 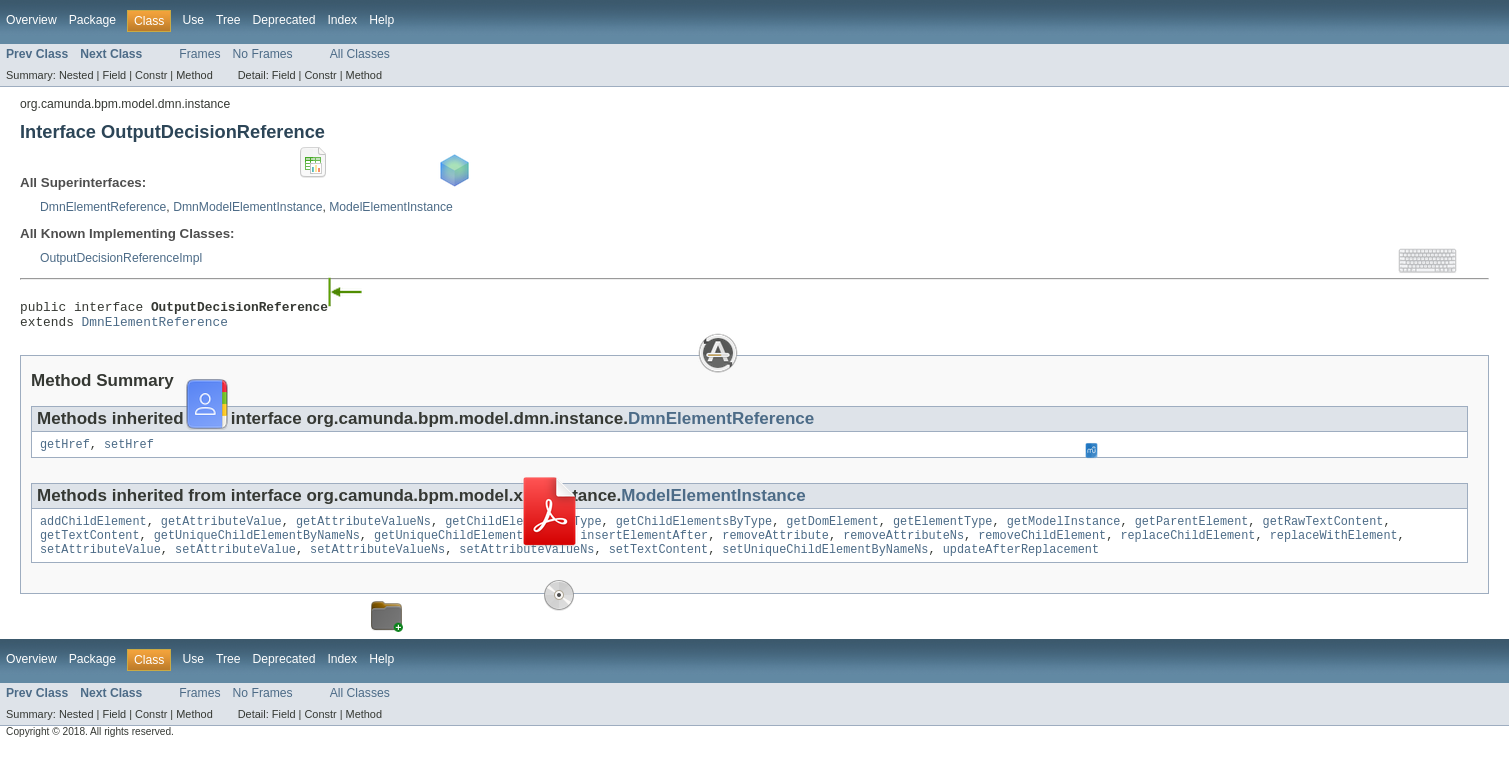 I want to click on open a spreadsheet file, so click(x=313, y=162).